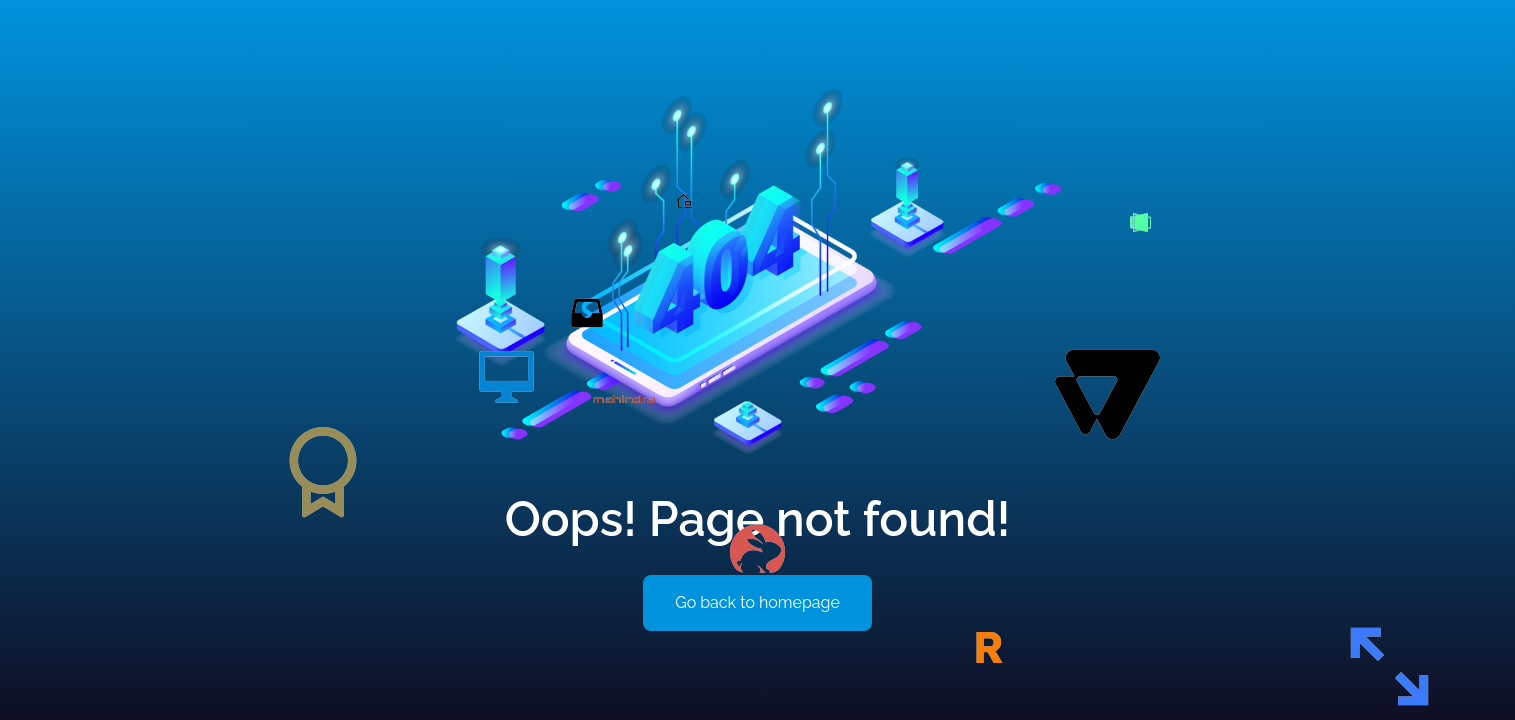  Describe the element at coordinates (1389, 666) in the screenshot. I see `expand content to full screen` at that location.